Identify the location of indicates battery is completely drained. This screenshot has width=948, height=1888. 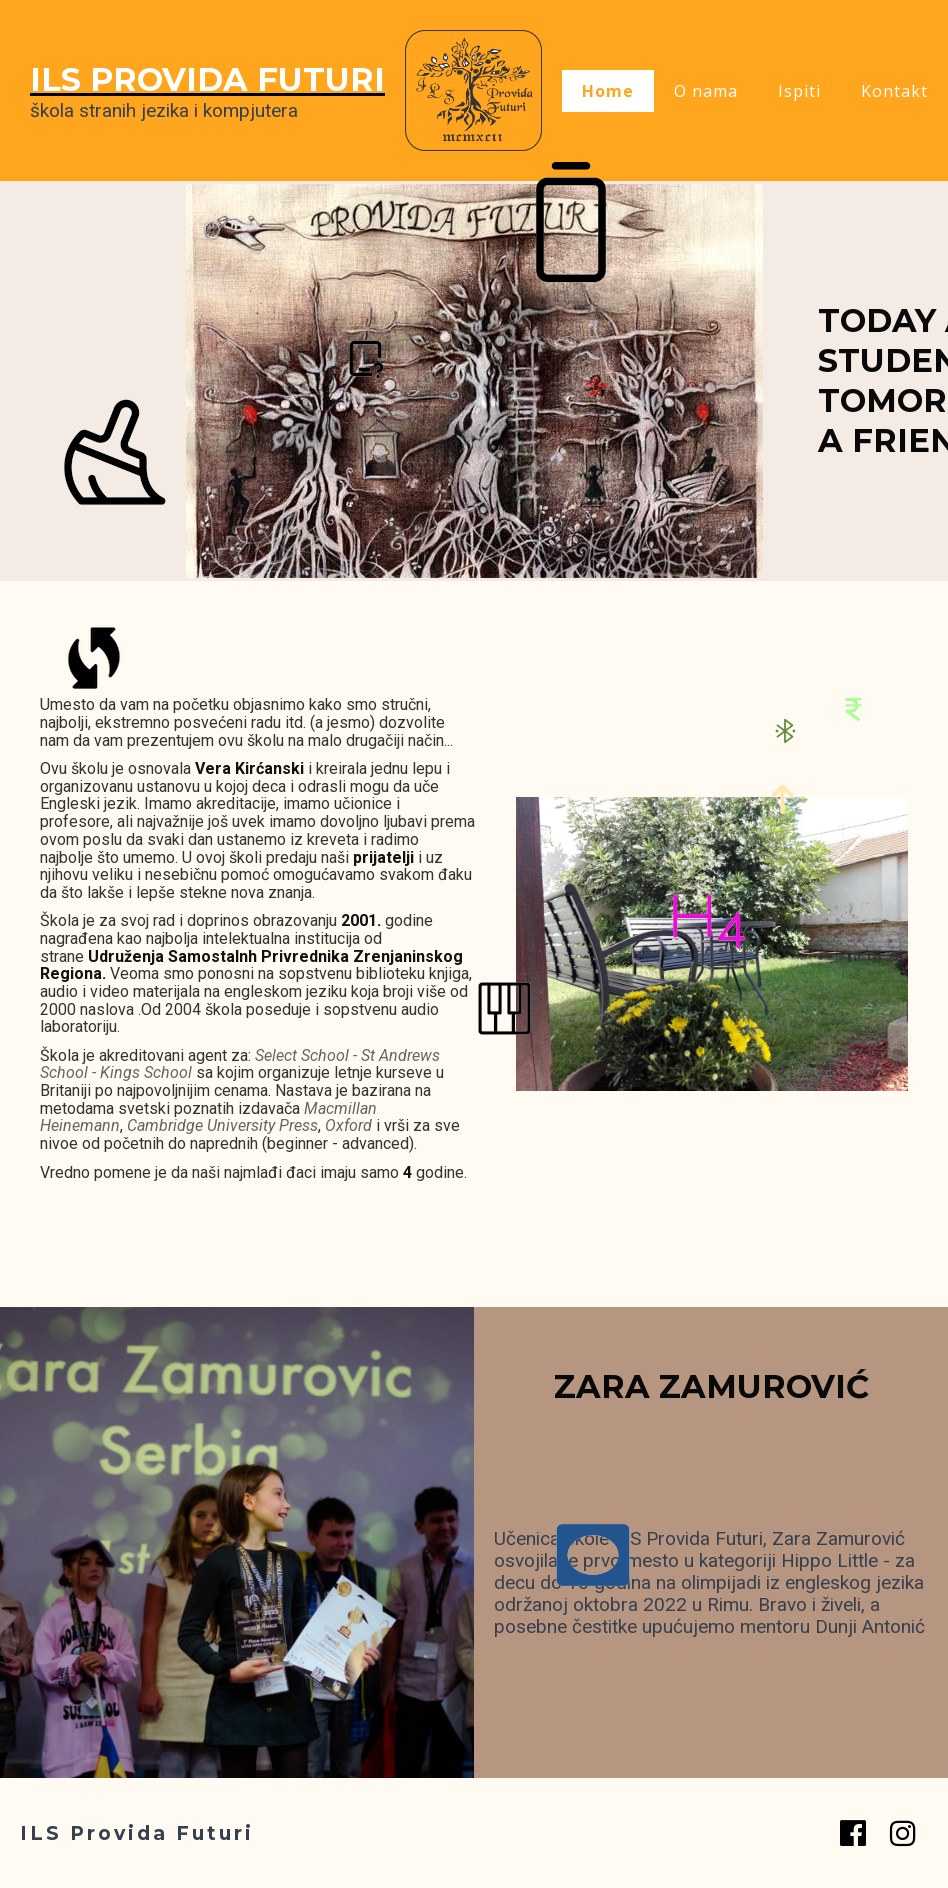
(571, 224).